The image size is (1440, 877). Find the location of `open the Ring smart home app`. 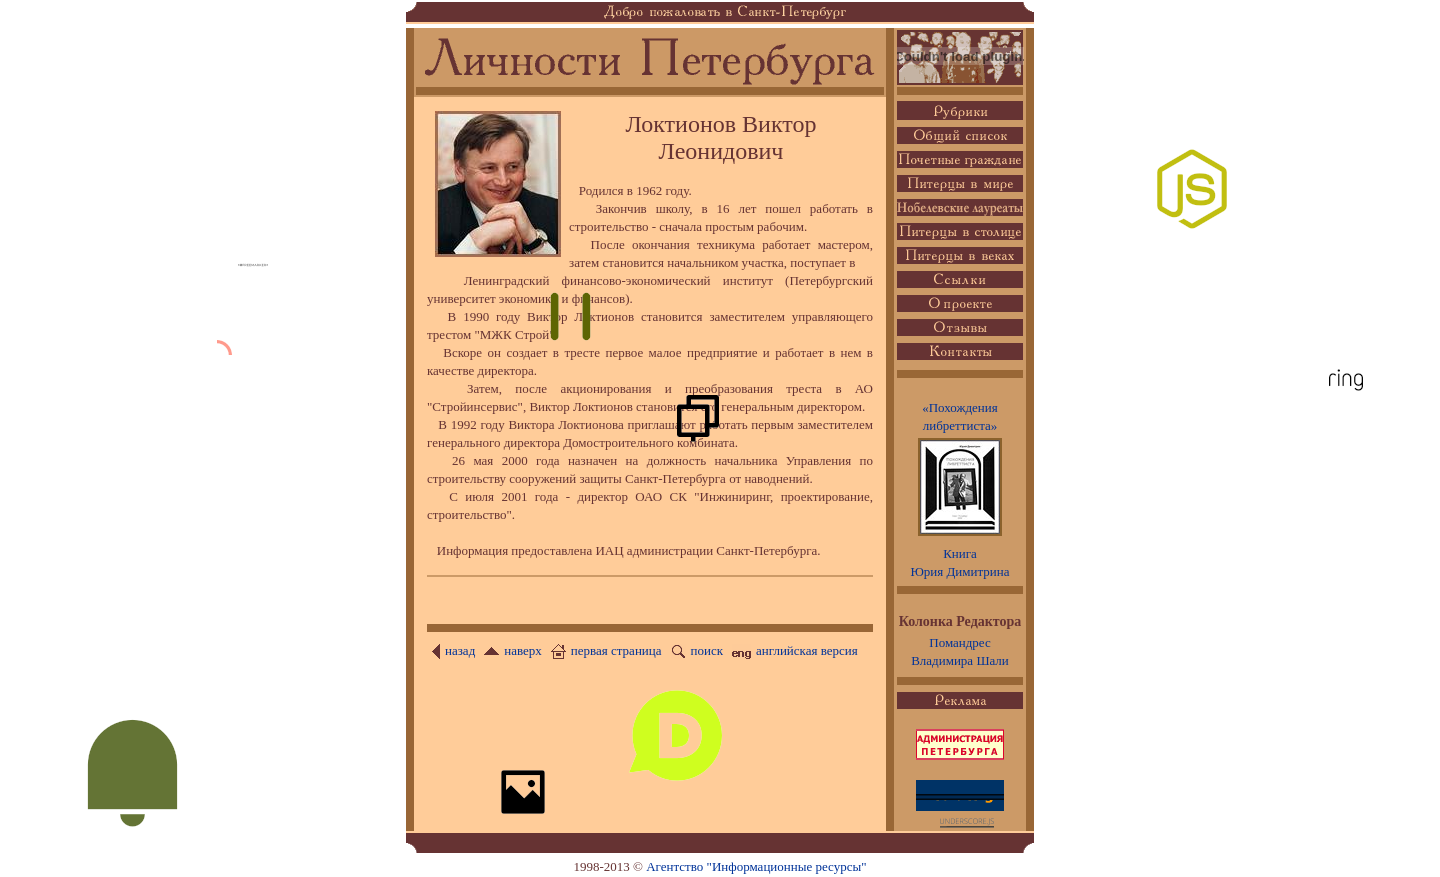

open the Ring smart home app is located at coordinates (1346, 380).